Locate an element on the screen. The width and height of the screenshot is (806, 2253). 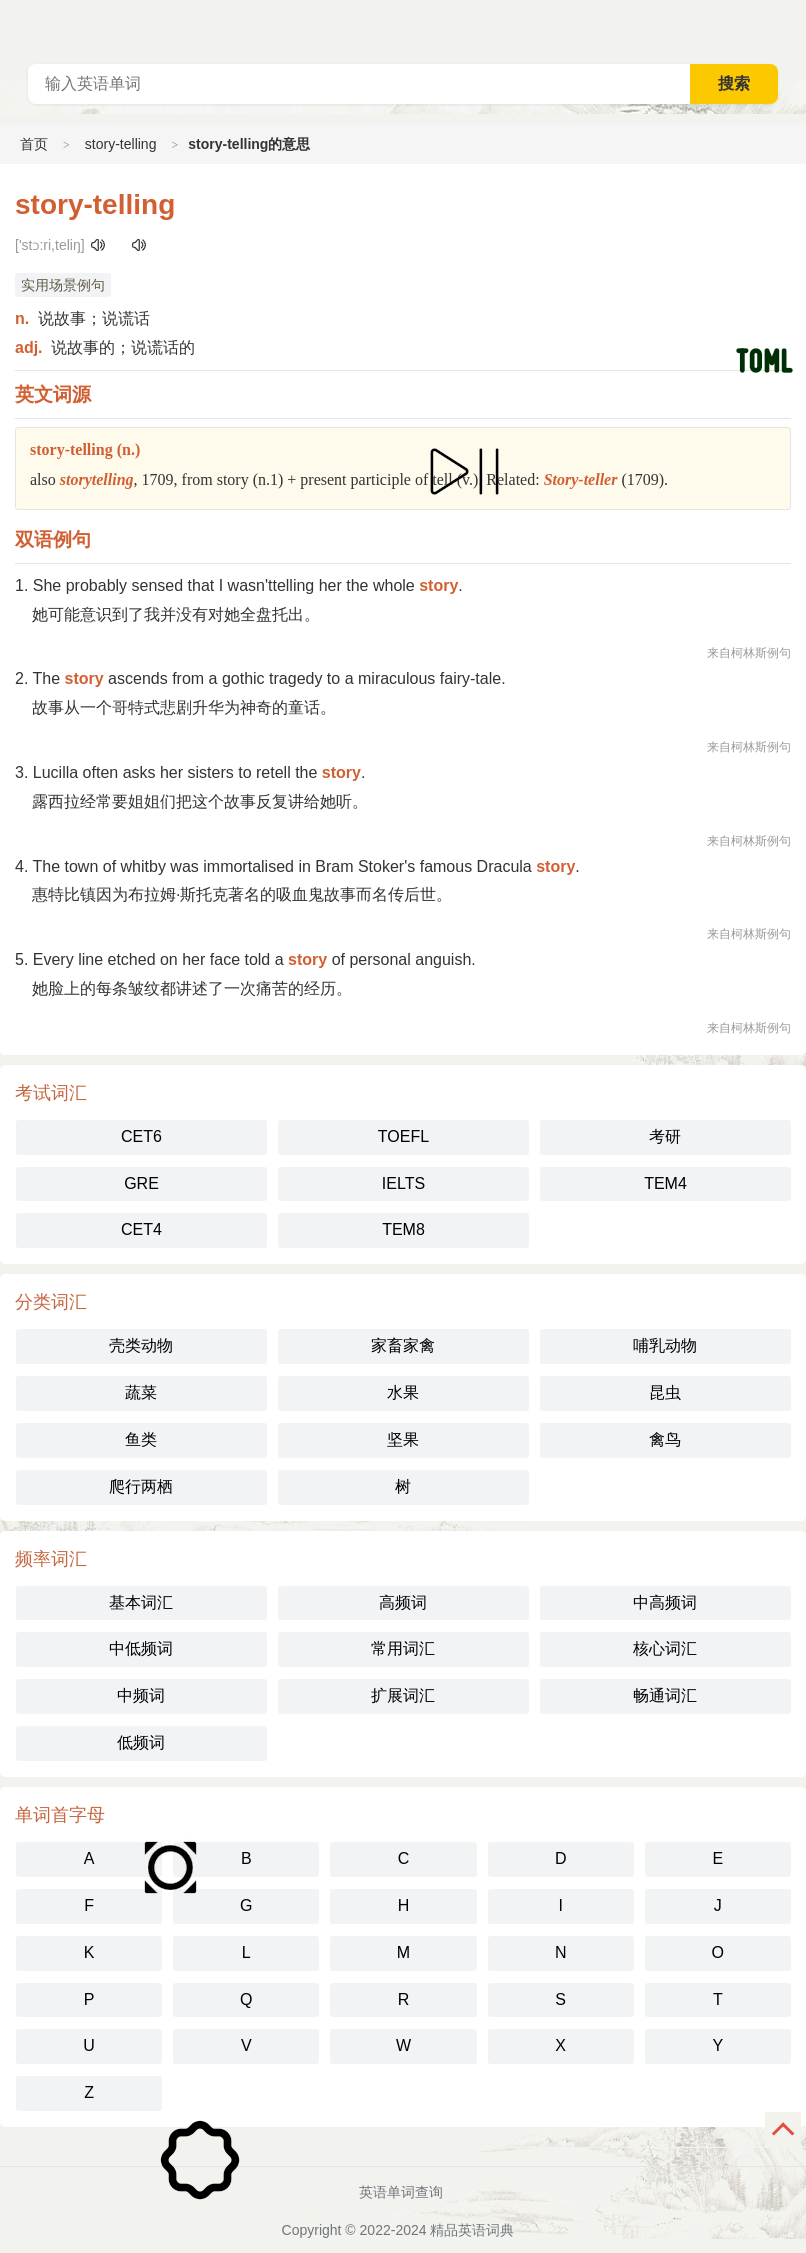
indicates an achievement or badge earned is located at coordinates (200, 2160).